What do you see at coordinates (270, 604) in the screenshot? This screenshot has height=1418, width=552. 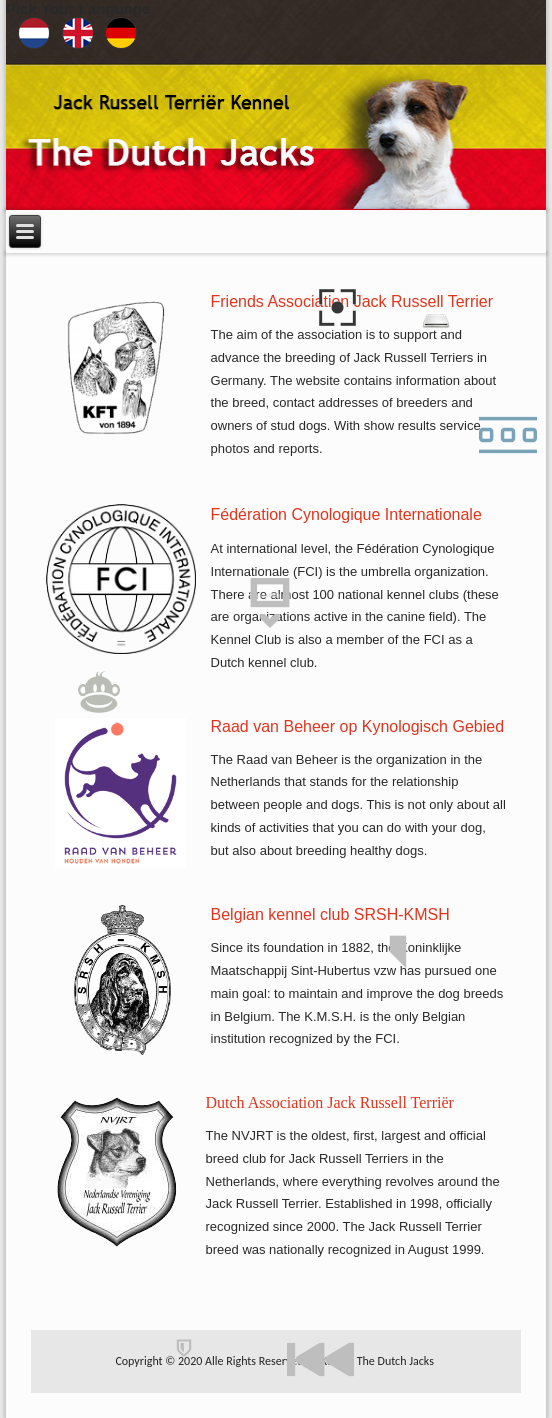 I see `insert an image into the document` at bounding box center [270, 604].